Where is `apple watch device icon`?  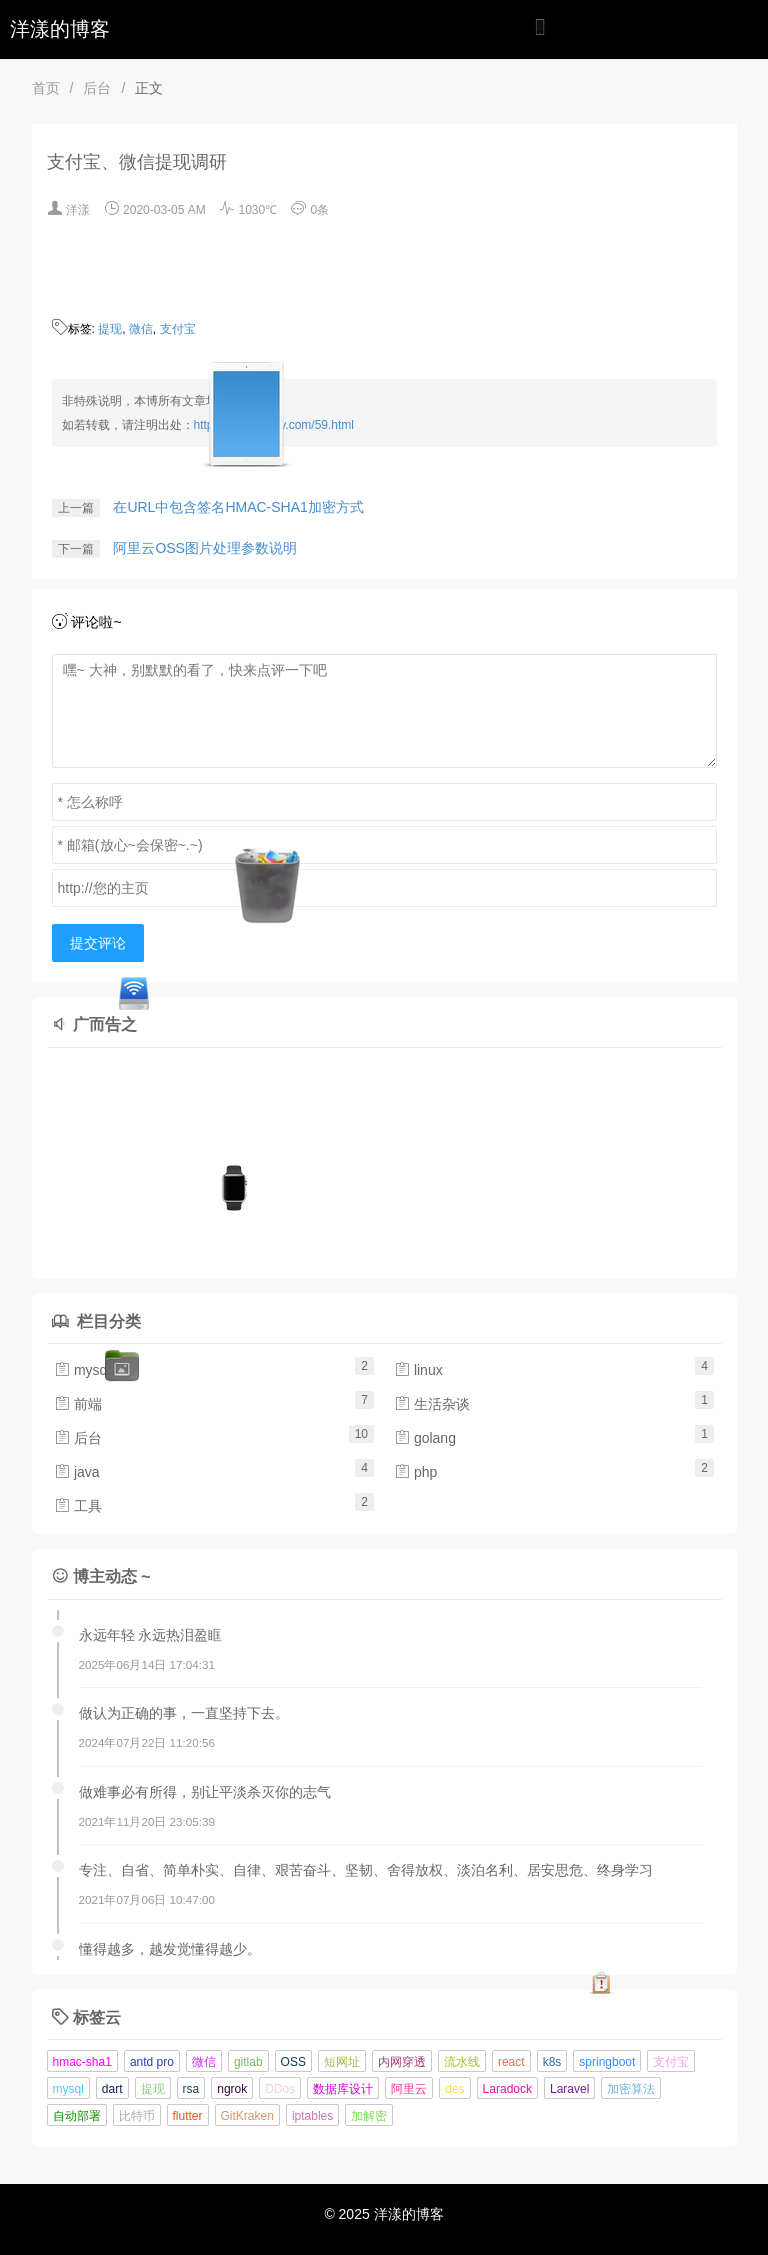 apple watch device icon is located at coordinates (234, 1188).